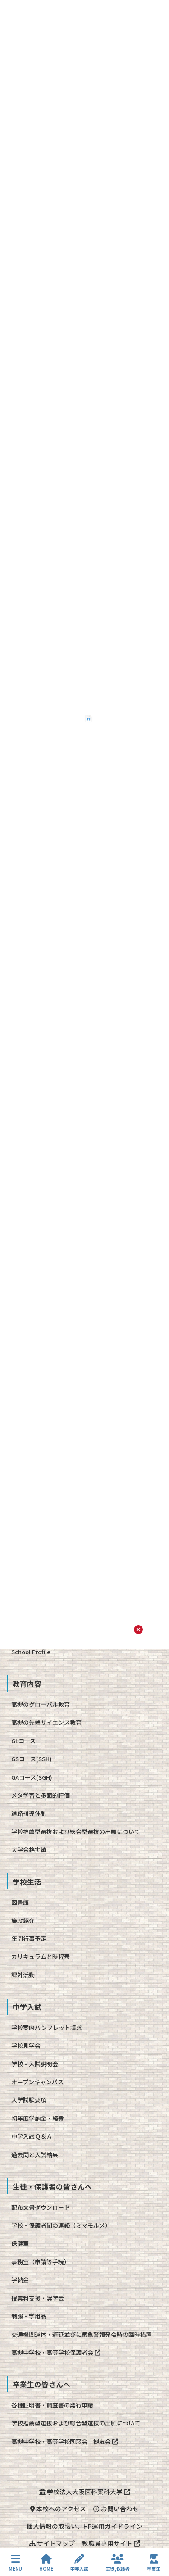 The width and height of the screenshot is (169, 2576). Describe the element at coordinates (88, 718) in the screenshot. I see `a typescript source code file` at that location.